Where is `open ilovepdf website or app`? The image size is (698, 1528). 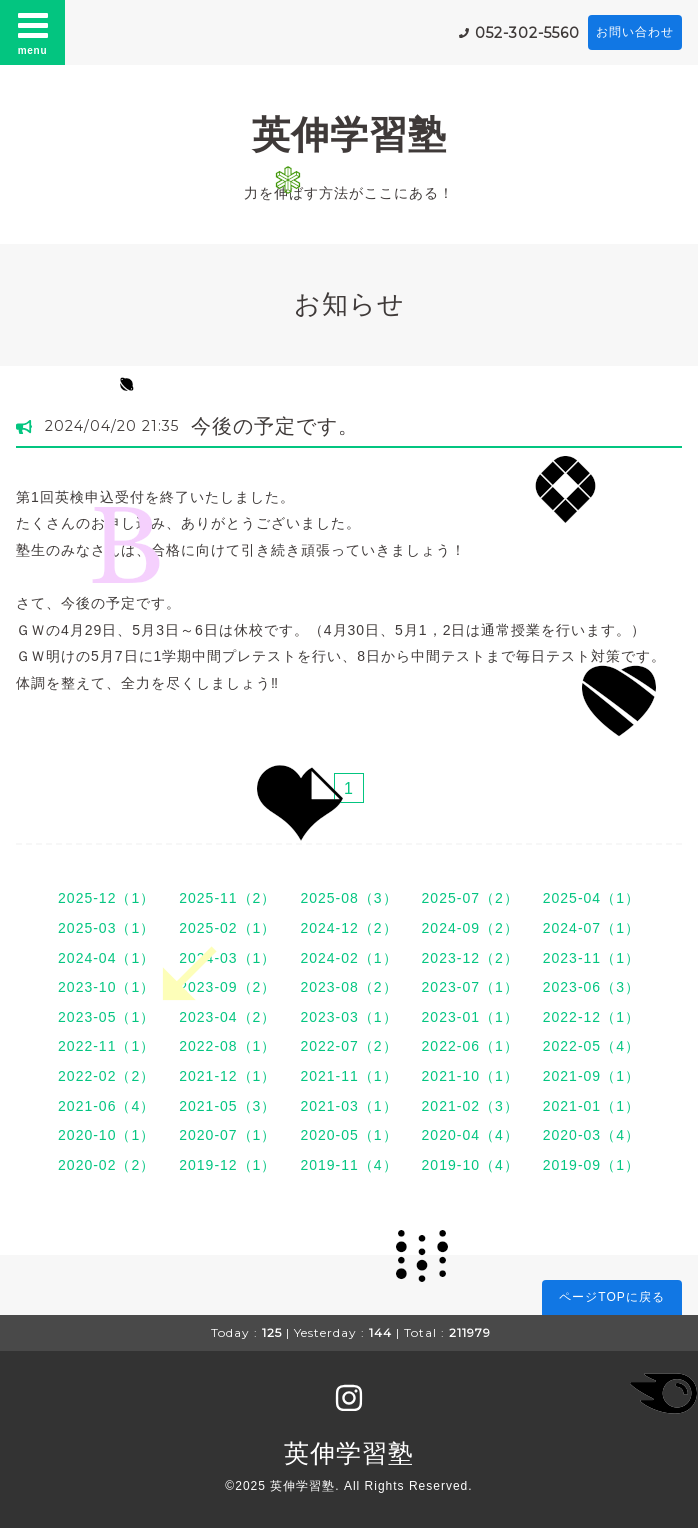 open ilovepdf website or app is located at coordinates (300, 803).